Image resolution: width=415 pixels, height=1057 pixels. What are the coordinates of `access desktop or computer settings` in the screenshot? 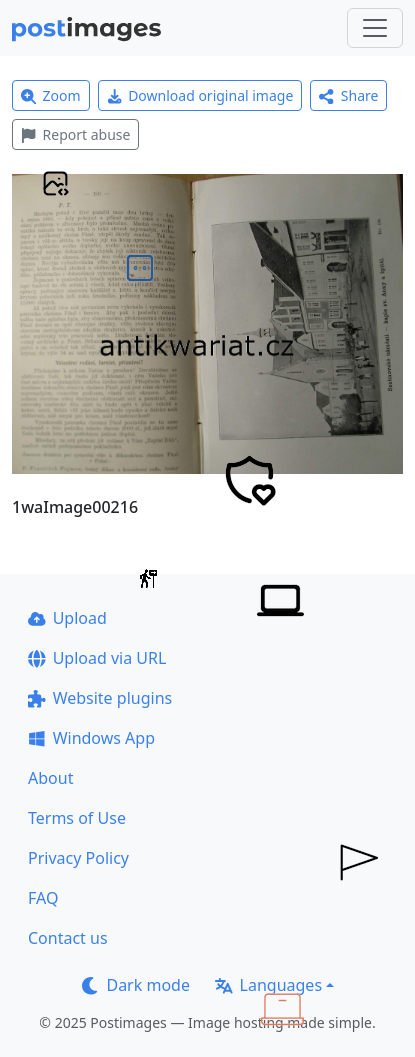 It's located at (280, 600).